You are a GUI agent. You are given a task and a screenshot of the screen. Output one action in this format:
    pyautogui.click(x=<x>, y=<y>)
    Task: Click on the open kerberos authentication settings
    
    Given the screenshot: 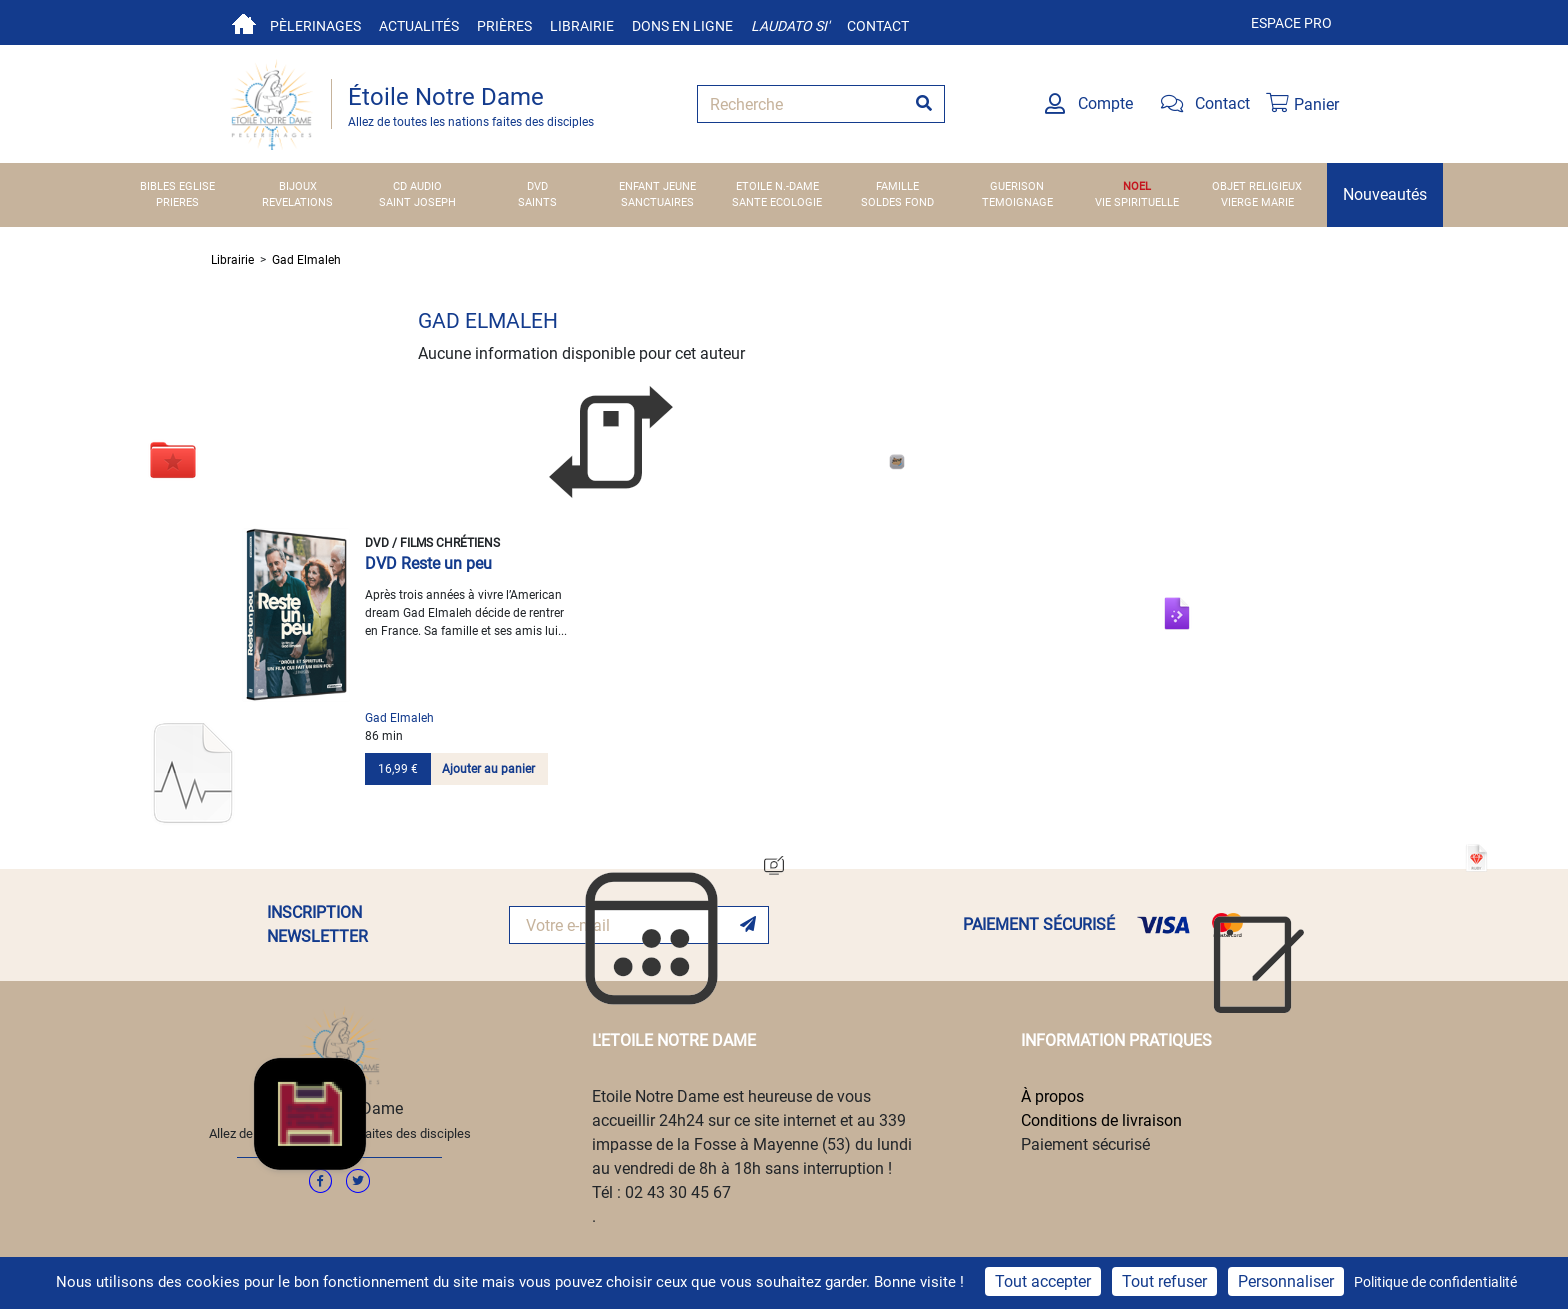 What is the action you would take?
    pyautogui.click(x=897, y=462)
    